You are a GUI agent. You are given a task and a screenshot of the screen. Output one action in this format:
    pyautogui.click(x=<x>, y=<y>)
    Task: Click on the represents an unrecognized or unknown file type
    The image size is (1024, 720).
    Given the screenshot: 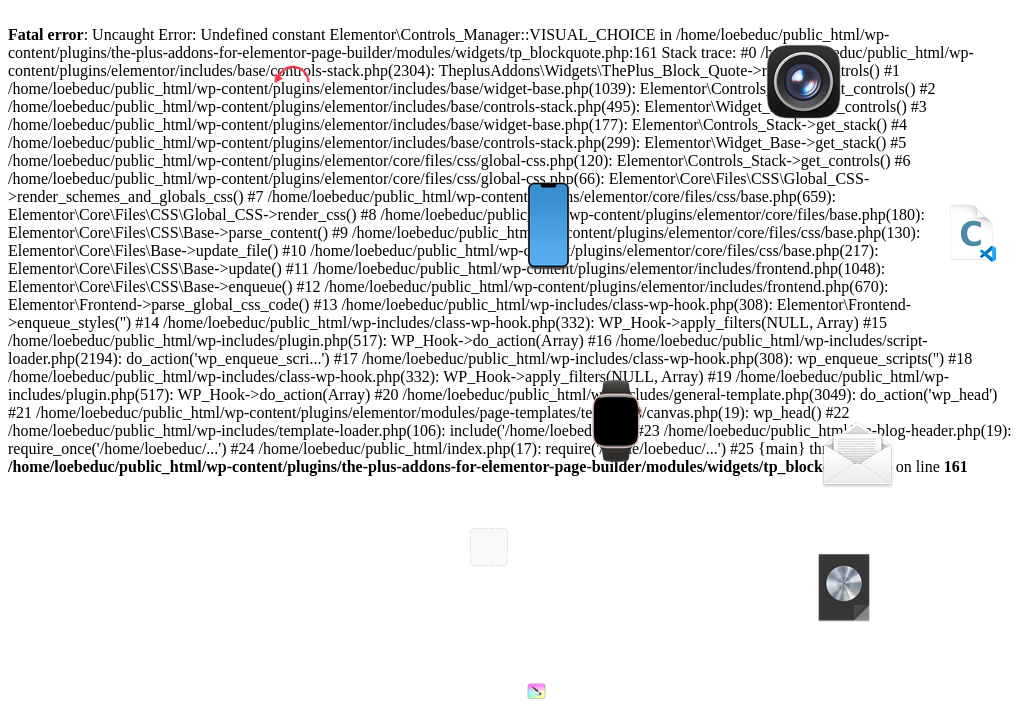 What is the action you would take?
    pyautogui.click(x=489, y=547)
    